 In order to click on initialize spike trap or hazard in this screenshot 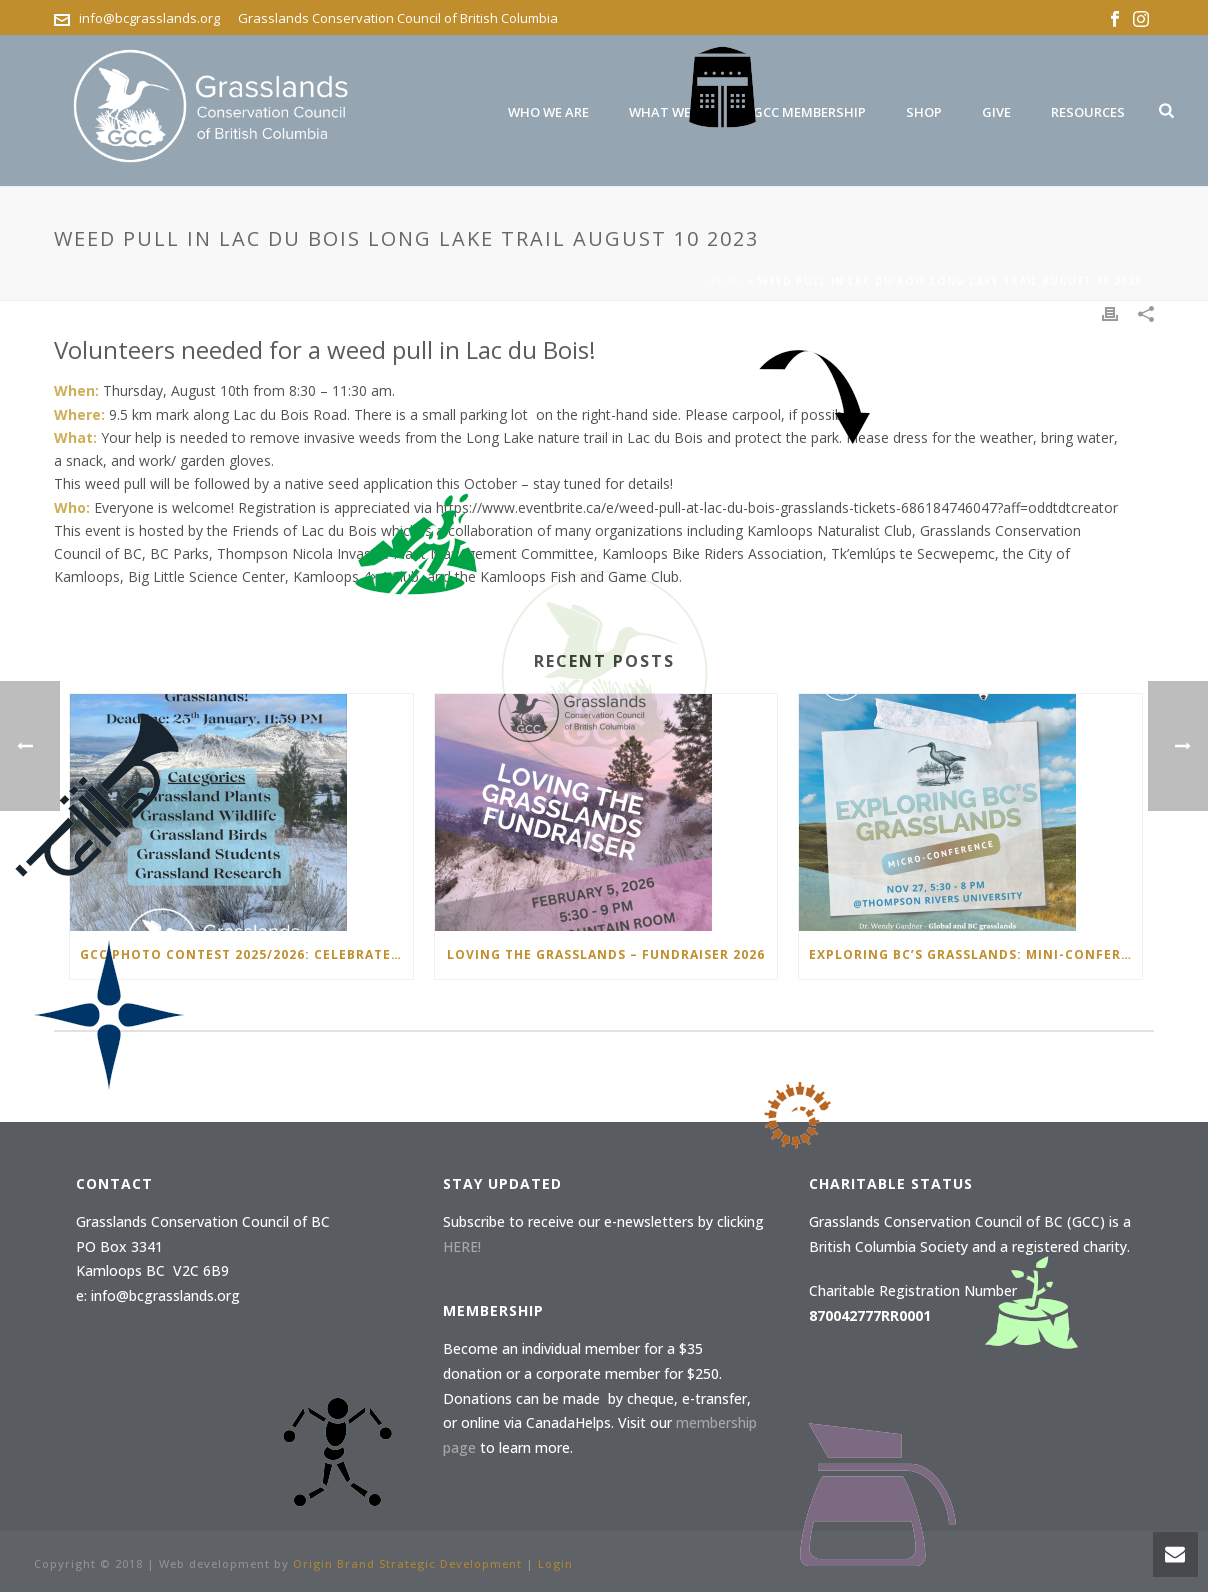, I will do `click(109, 1015)`.